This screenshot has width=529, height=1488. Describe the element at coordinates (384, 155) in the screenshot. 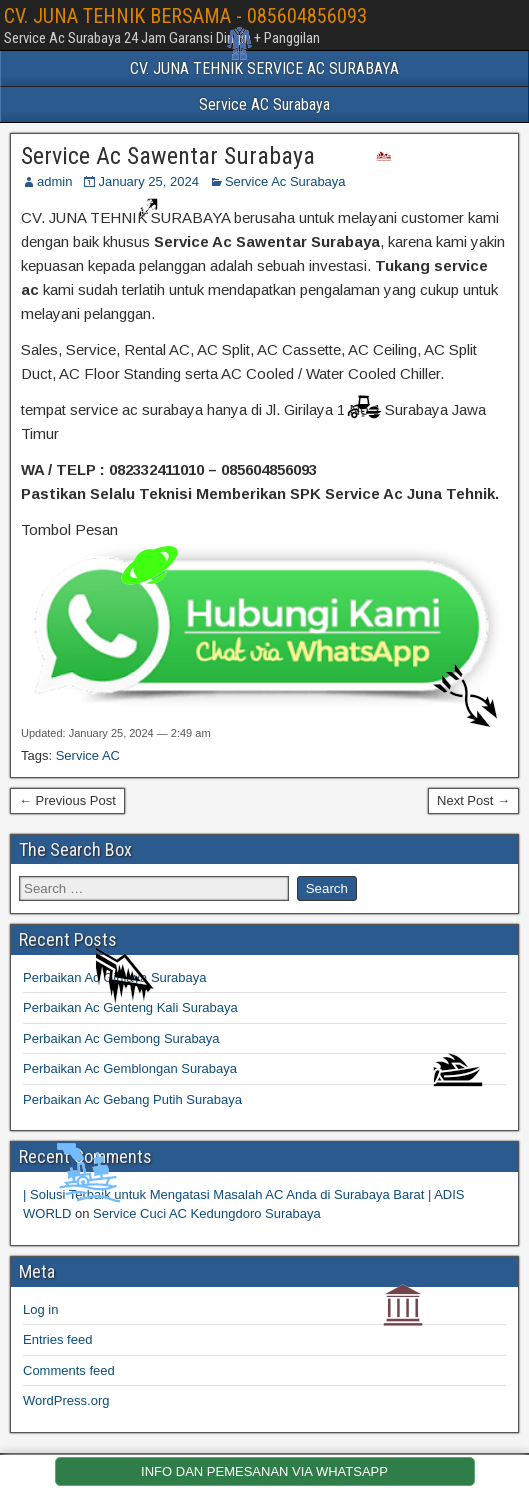

I see `view sydney opera house landmark information` at that location.